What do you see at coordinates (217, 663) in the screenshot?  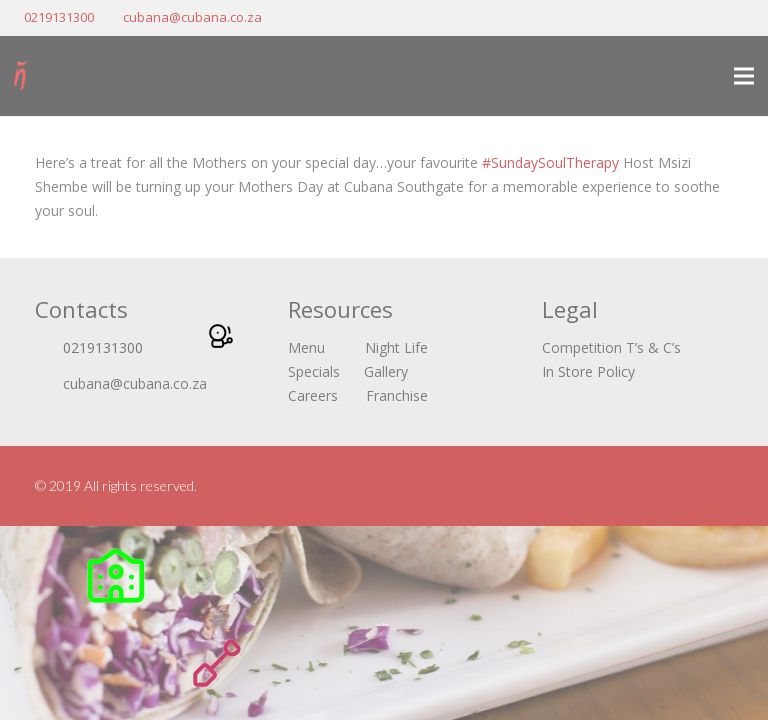 I see `access gardening or landscaping tools` at bounding box center [217, 663].